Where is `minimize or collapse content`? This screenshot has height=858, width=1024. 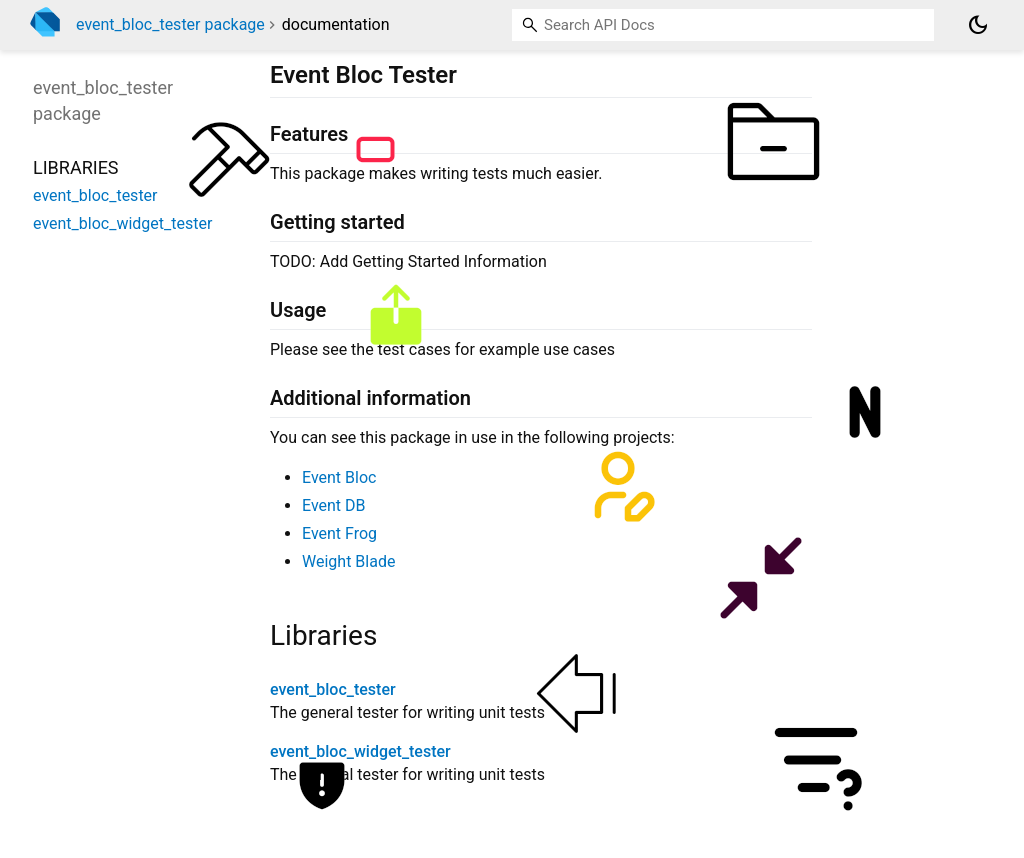
minimize or collapse content is located at coordinates (761, 578).